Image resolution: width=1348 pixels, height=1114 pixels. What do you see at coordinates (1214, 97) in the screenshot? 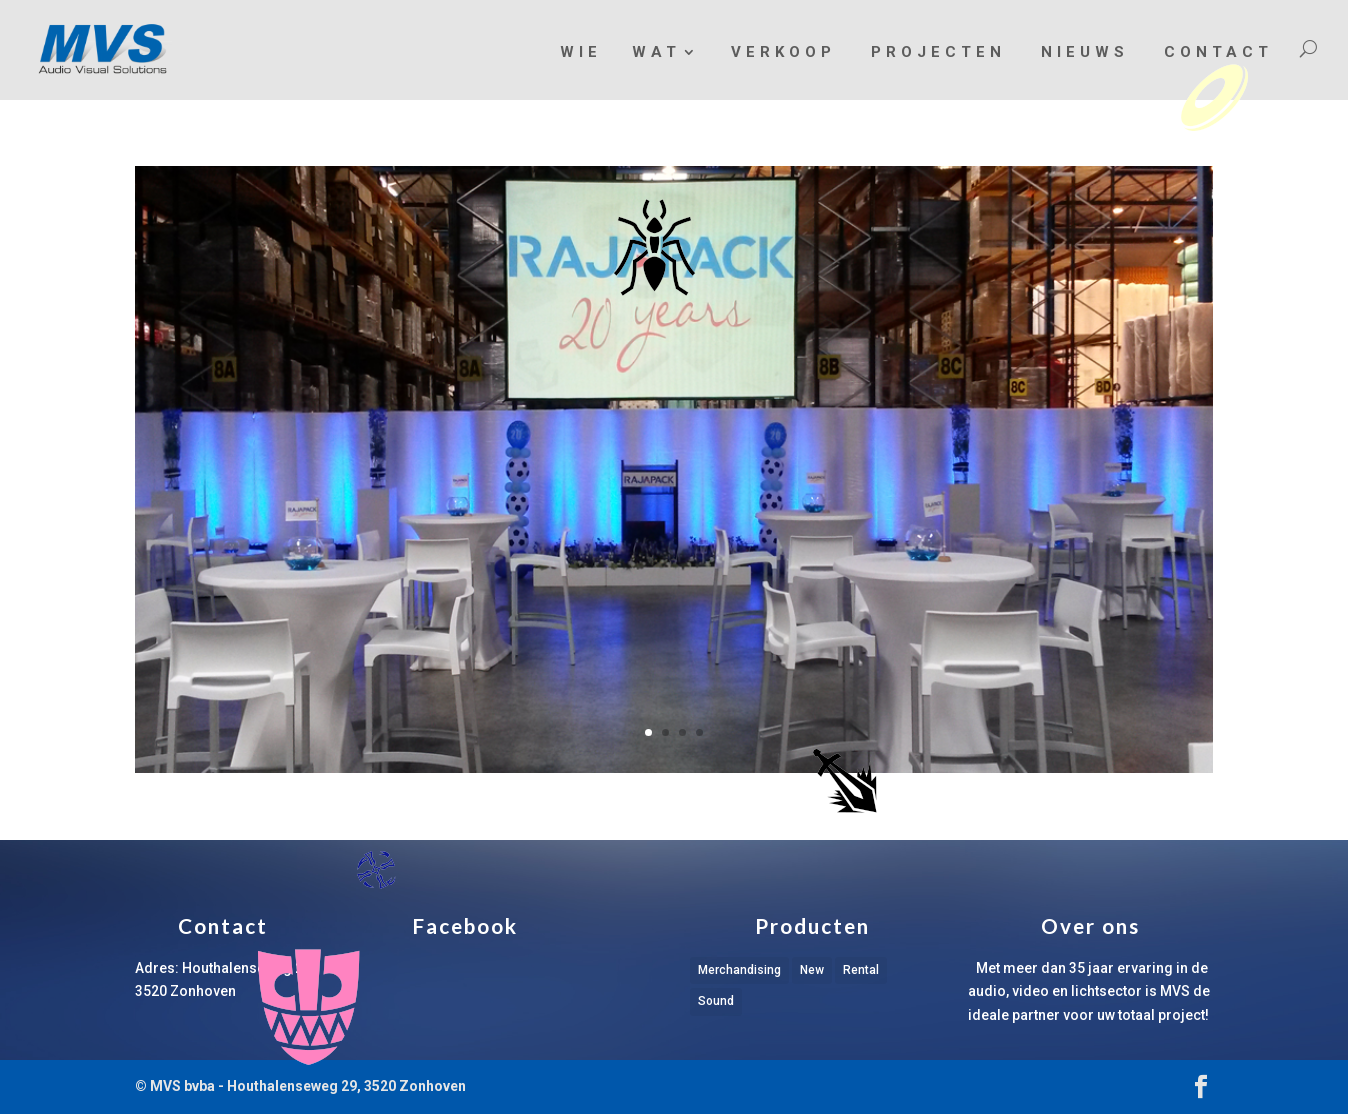
I see `play a frisbee or disc golf game` at bounding box center [1214, 97].